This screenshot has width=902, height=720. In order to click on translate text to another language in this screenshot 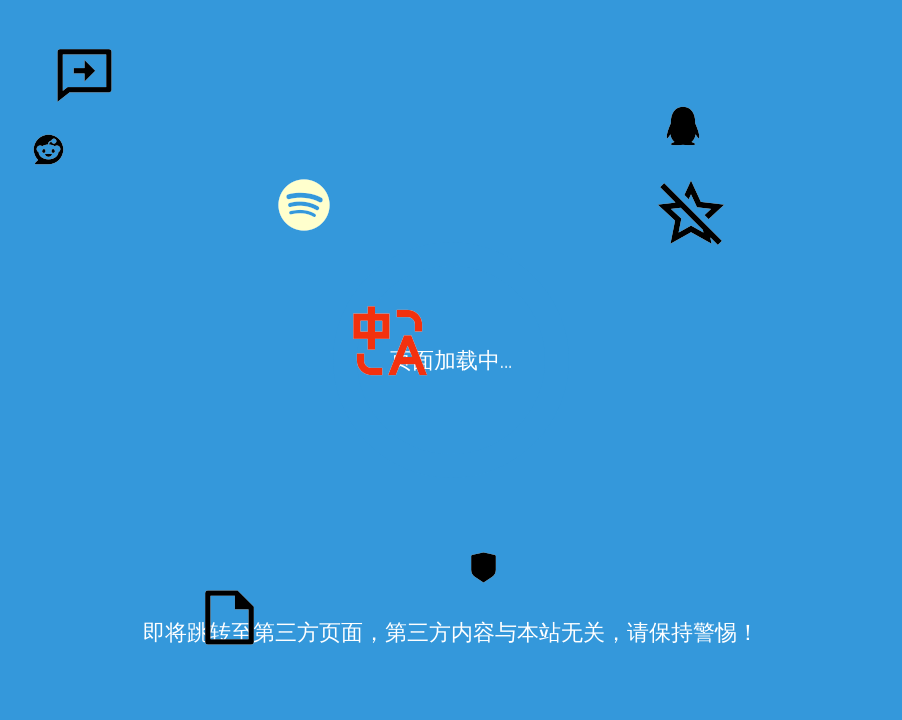, I will do `click(389, 342)`.